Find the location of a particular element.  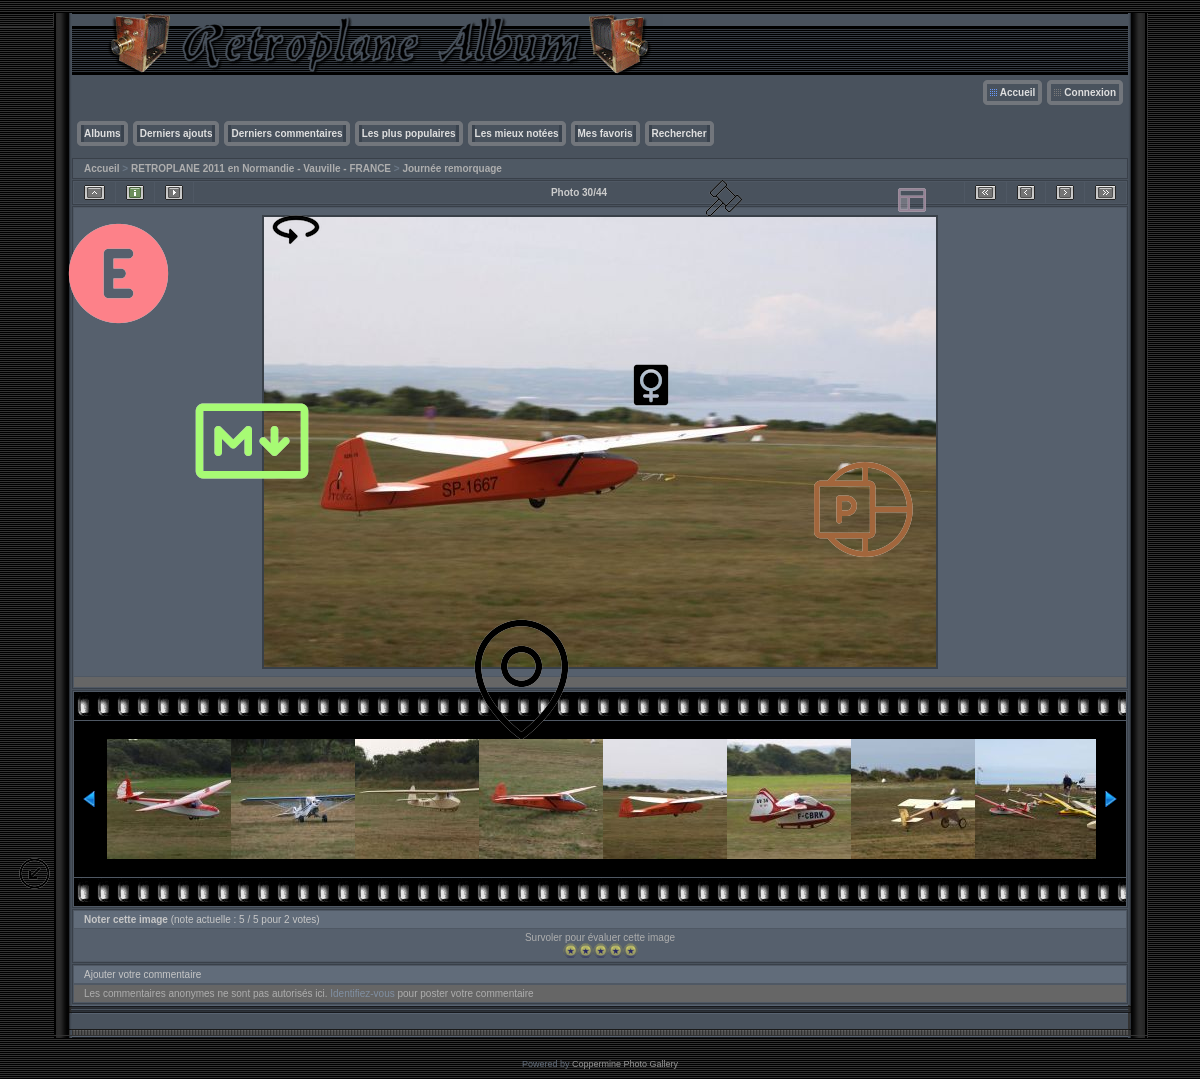

indicates an "E" rating or category is located at coordinates (118, 273).